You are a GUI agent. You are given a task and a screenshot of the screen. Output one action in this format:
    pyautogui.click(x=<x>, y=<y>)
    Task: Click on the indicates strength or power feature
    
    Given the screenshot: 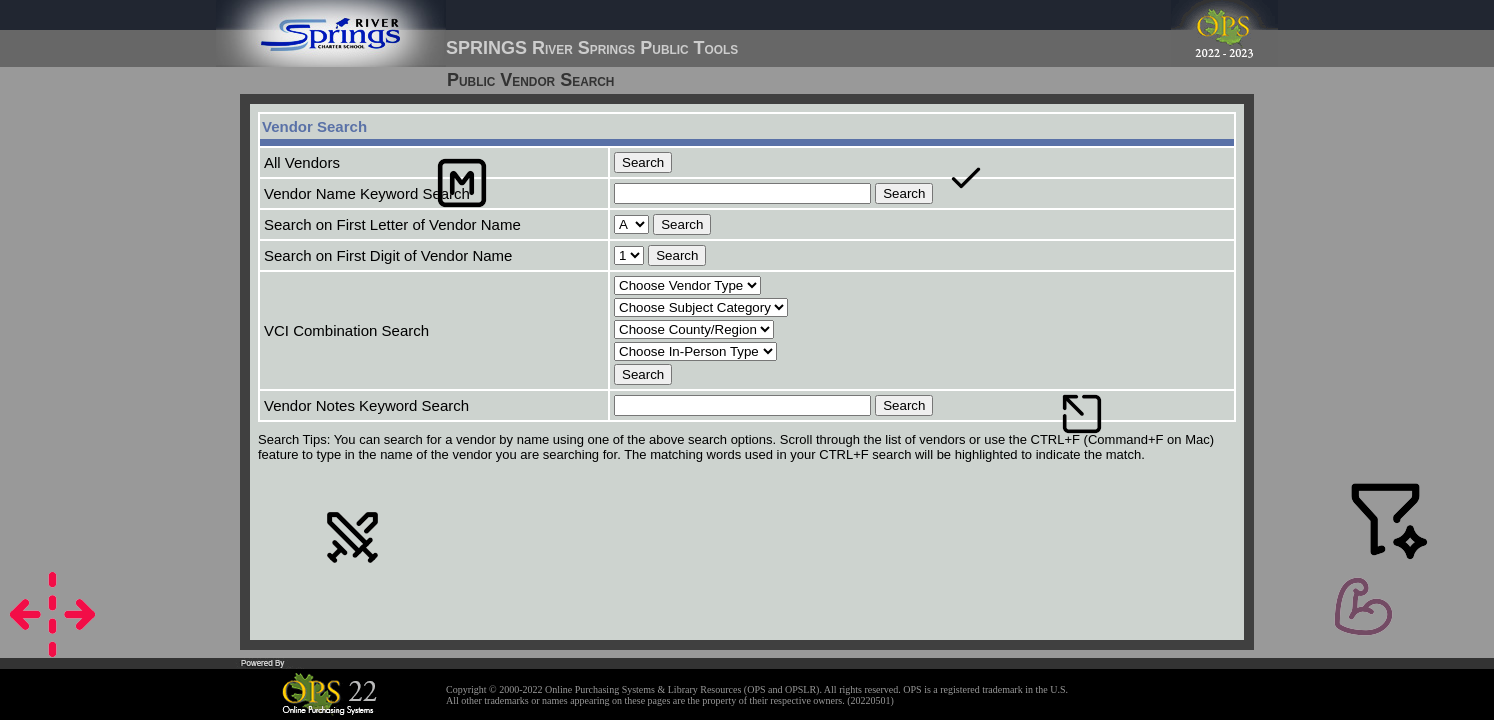 What is the action you would take?
    pyautogui.click(x=1363, y=606)
    